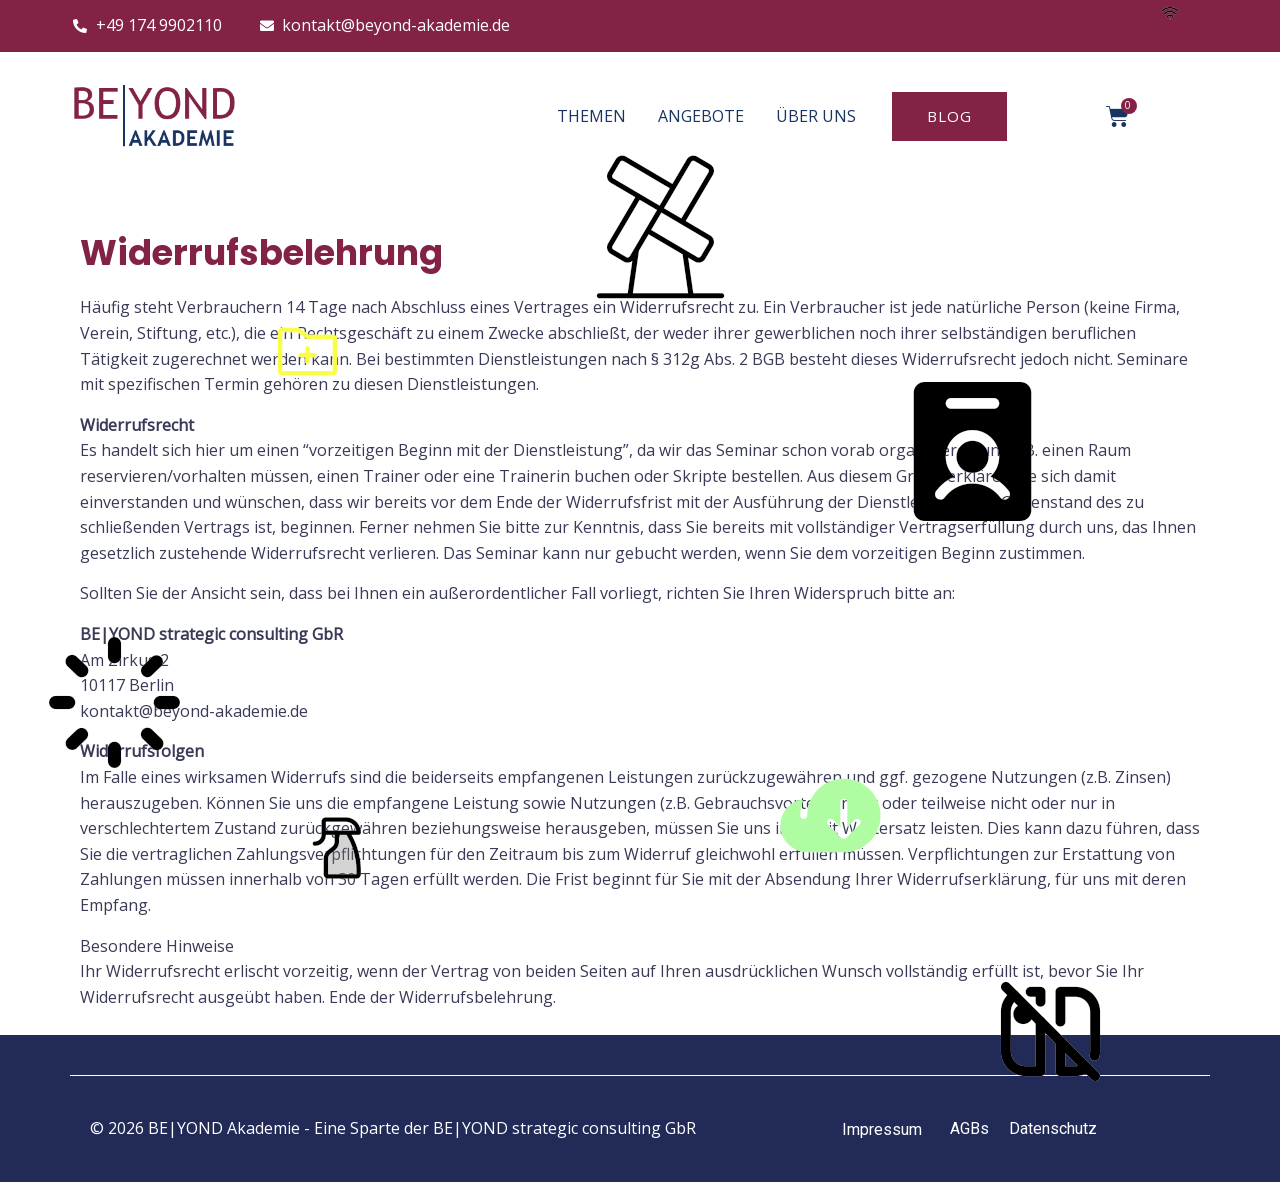 The height and width of the screenshot is (1182, 1280). What do you see at coordinates (114, 702) in the screenshot?
I see `loading content in progress` at bounding box center [114, 702].